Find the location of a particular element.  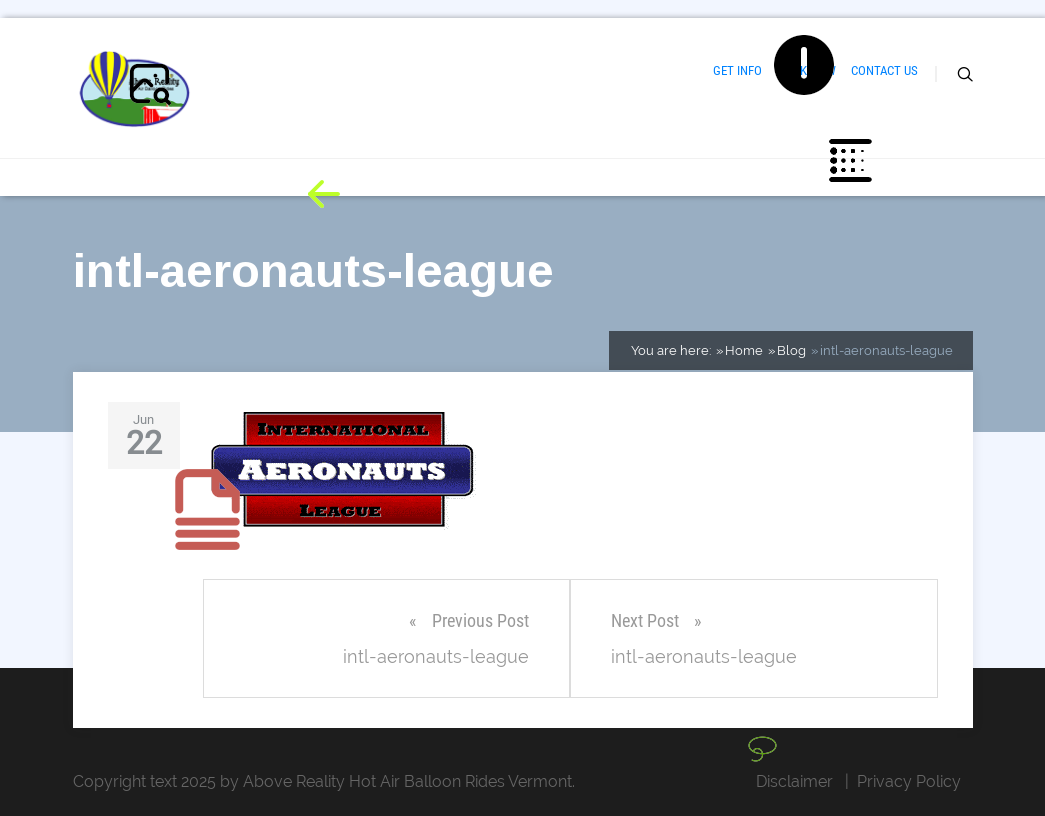

indicates 6 o'clock or half past the hour is located at coordinates (804, 65).